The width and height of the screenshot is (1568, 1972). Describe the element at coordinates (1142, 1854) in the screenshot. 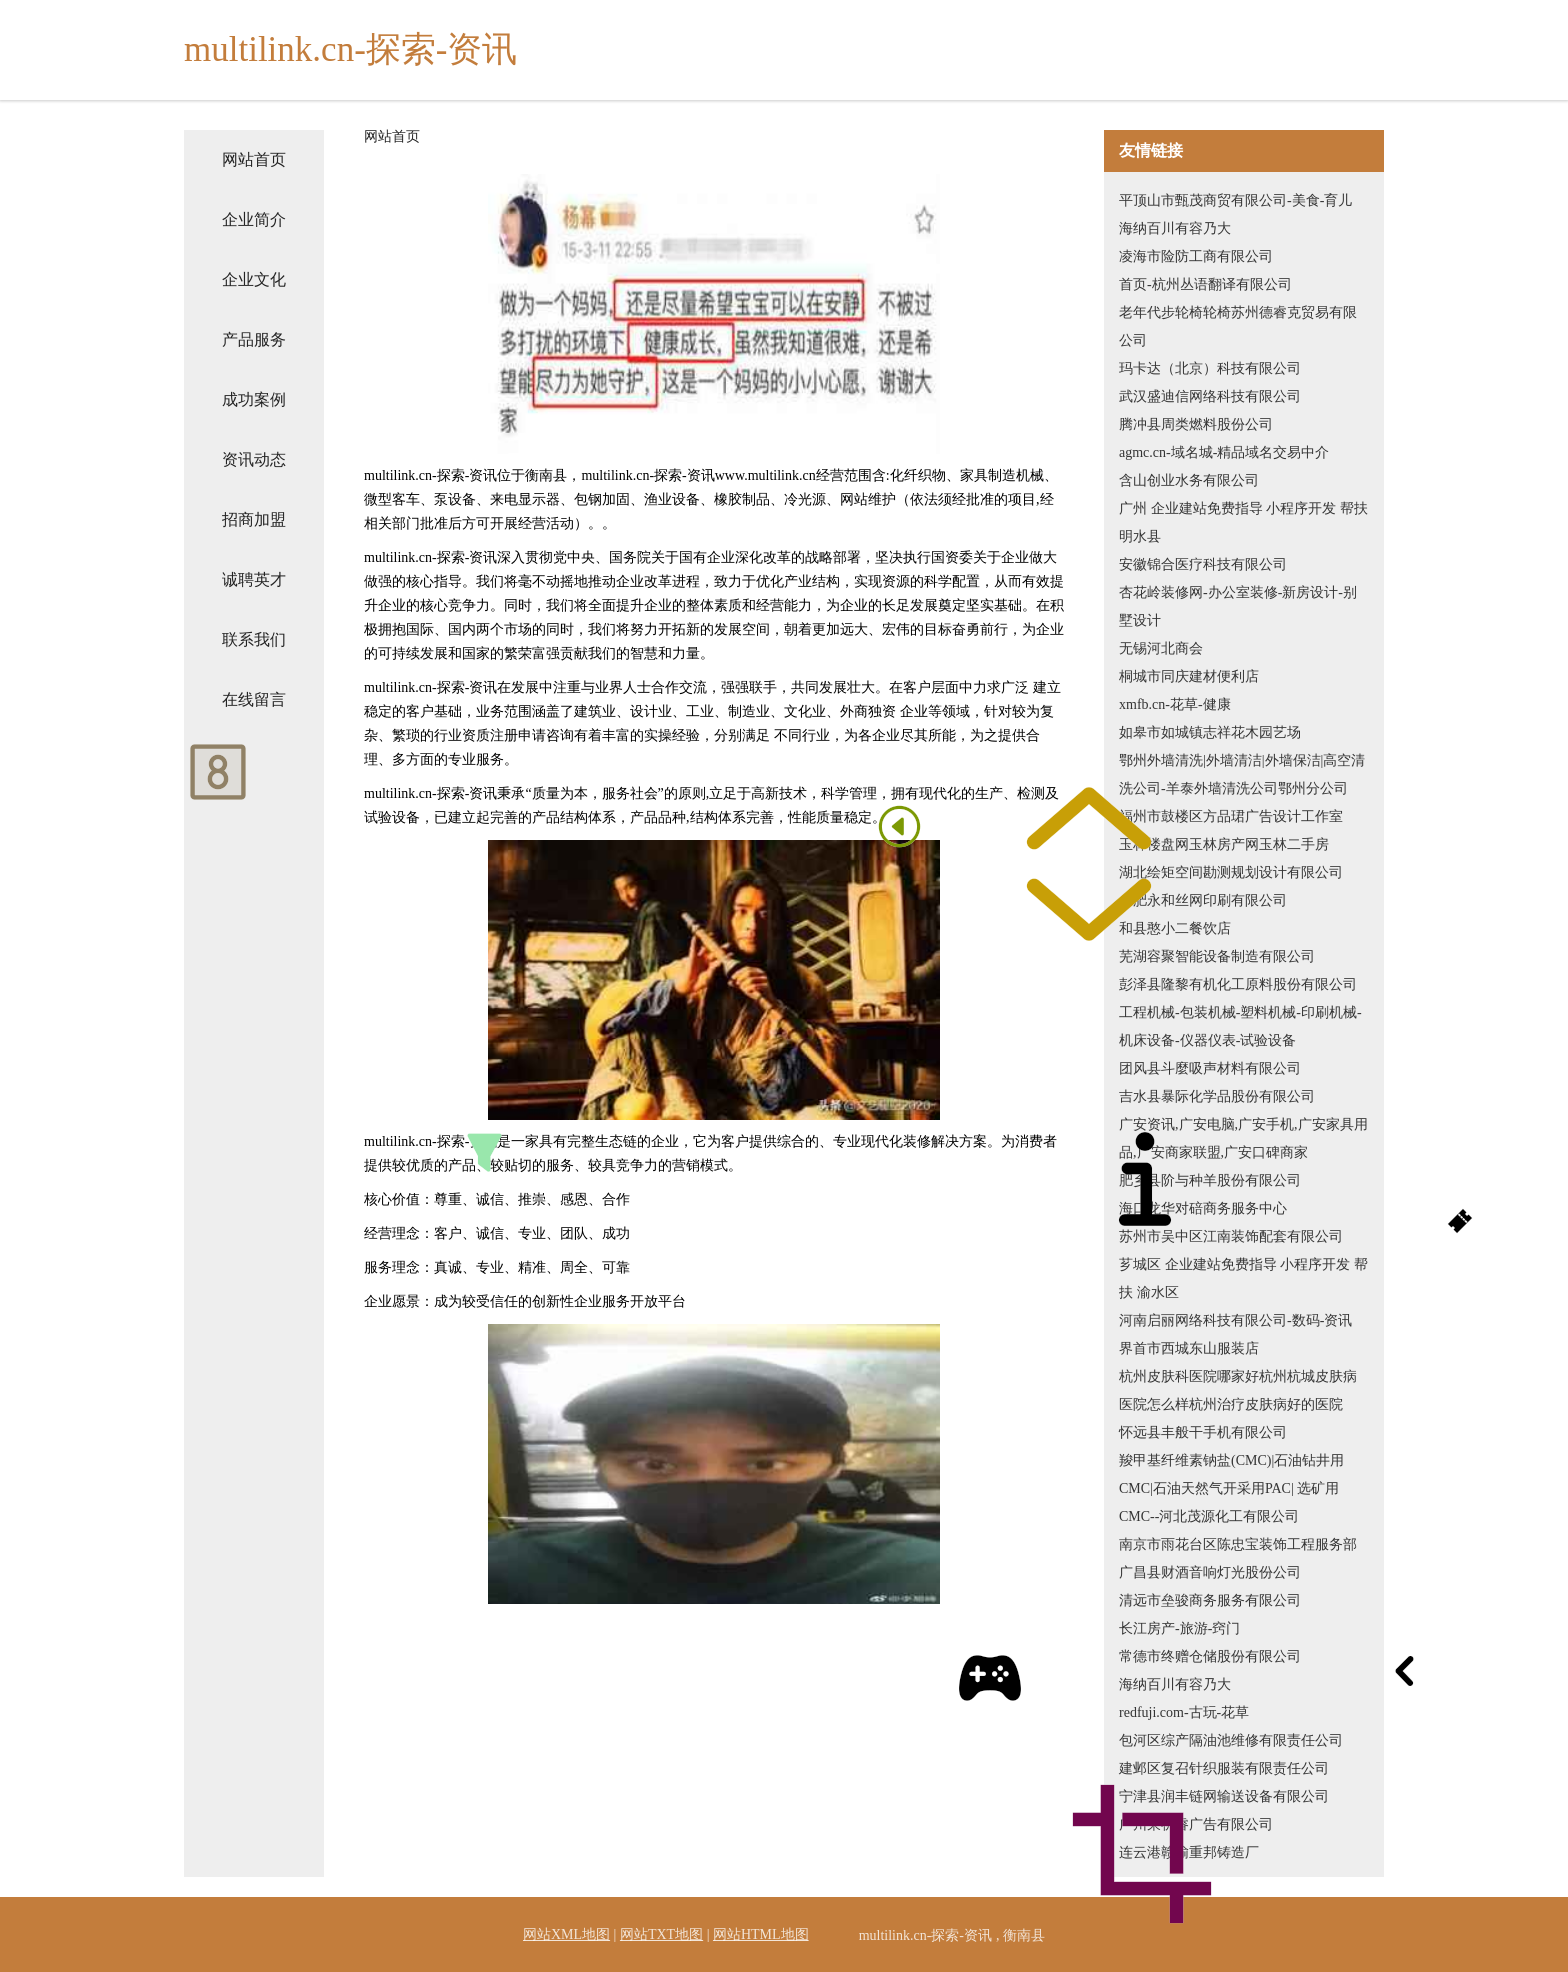

I see `crop an image` at that location.